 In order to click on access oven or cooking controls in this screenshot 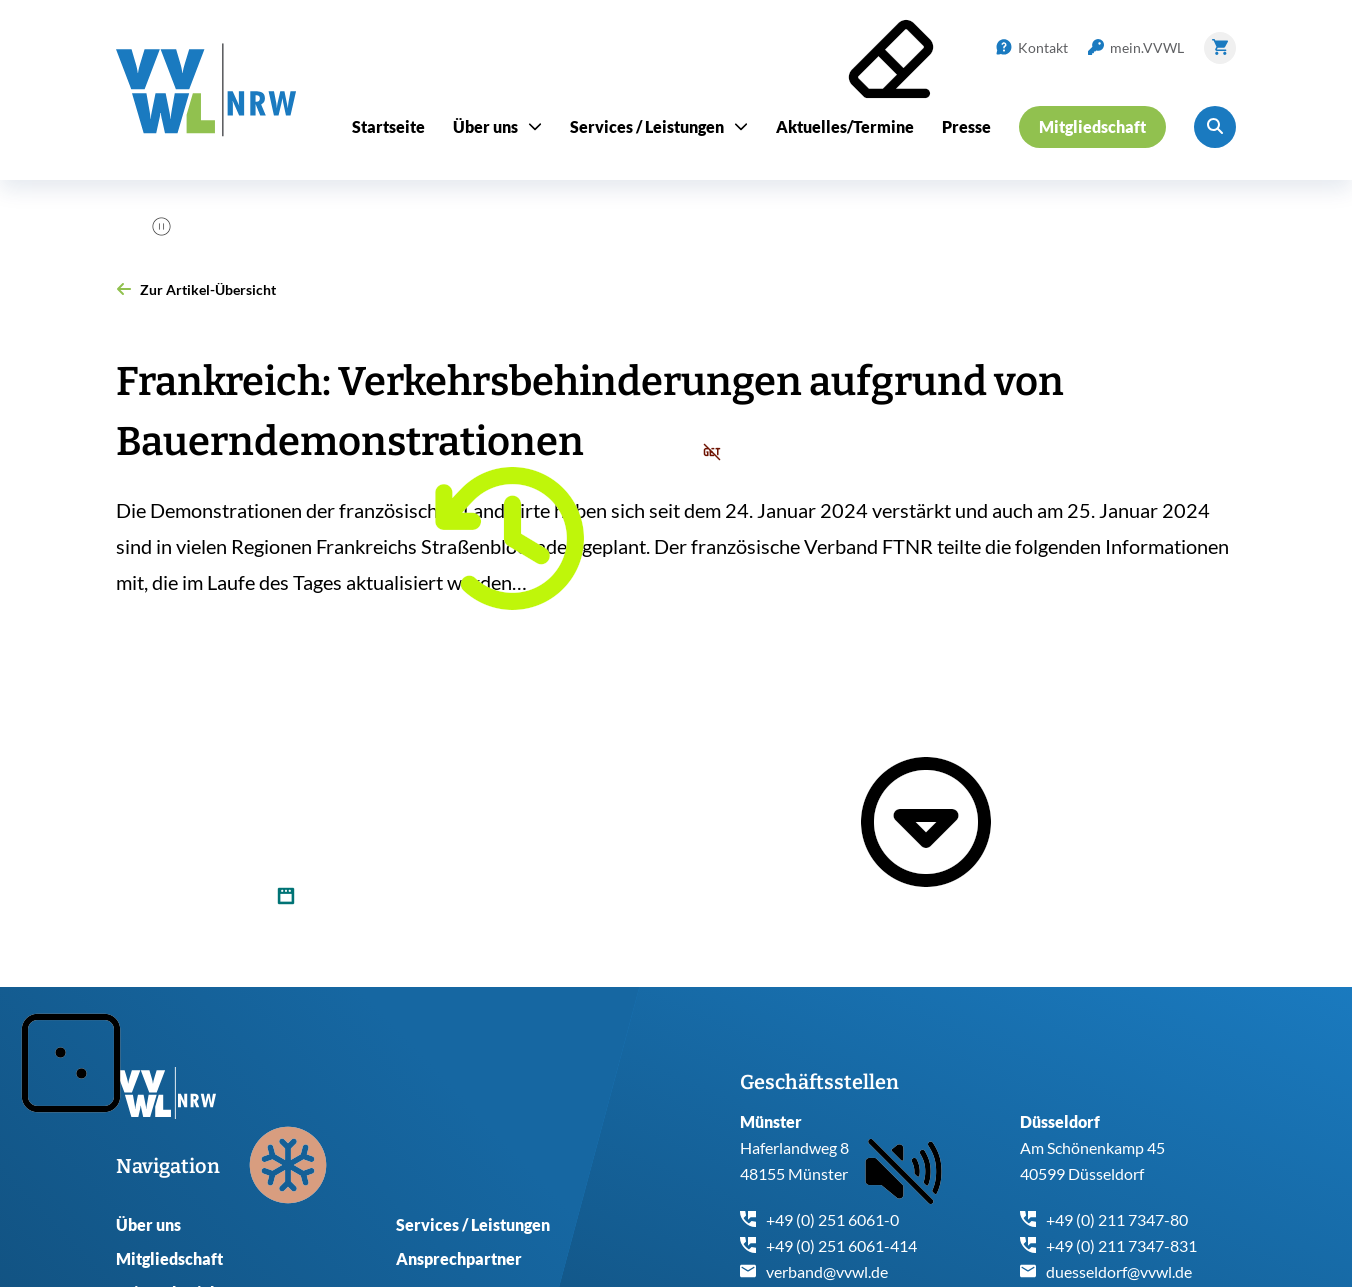, I will do `click(286, 896)`.